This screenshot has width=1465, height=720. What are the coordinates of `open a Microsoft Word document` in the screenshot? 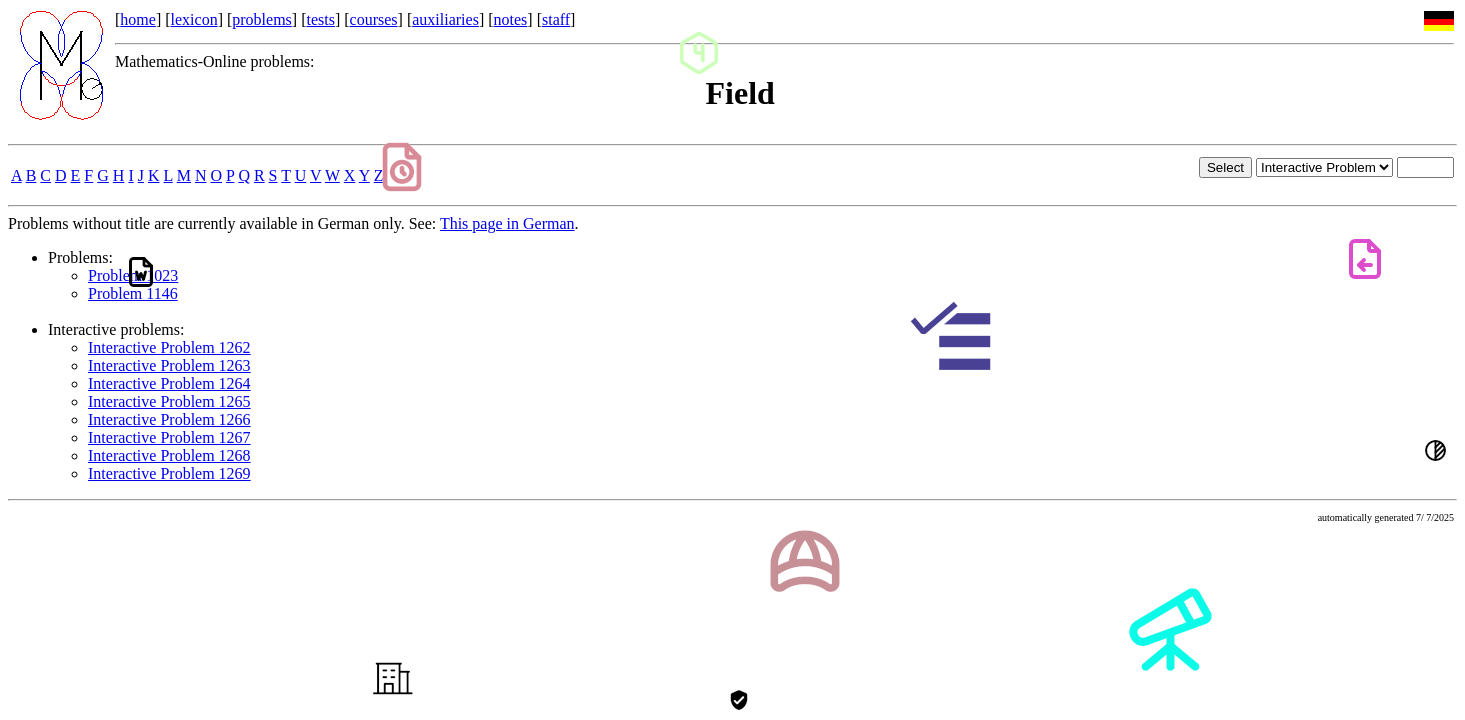 It's located at (141, 272).